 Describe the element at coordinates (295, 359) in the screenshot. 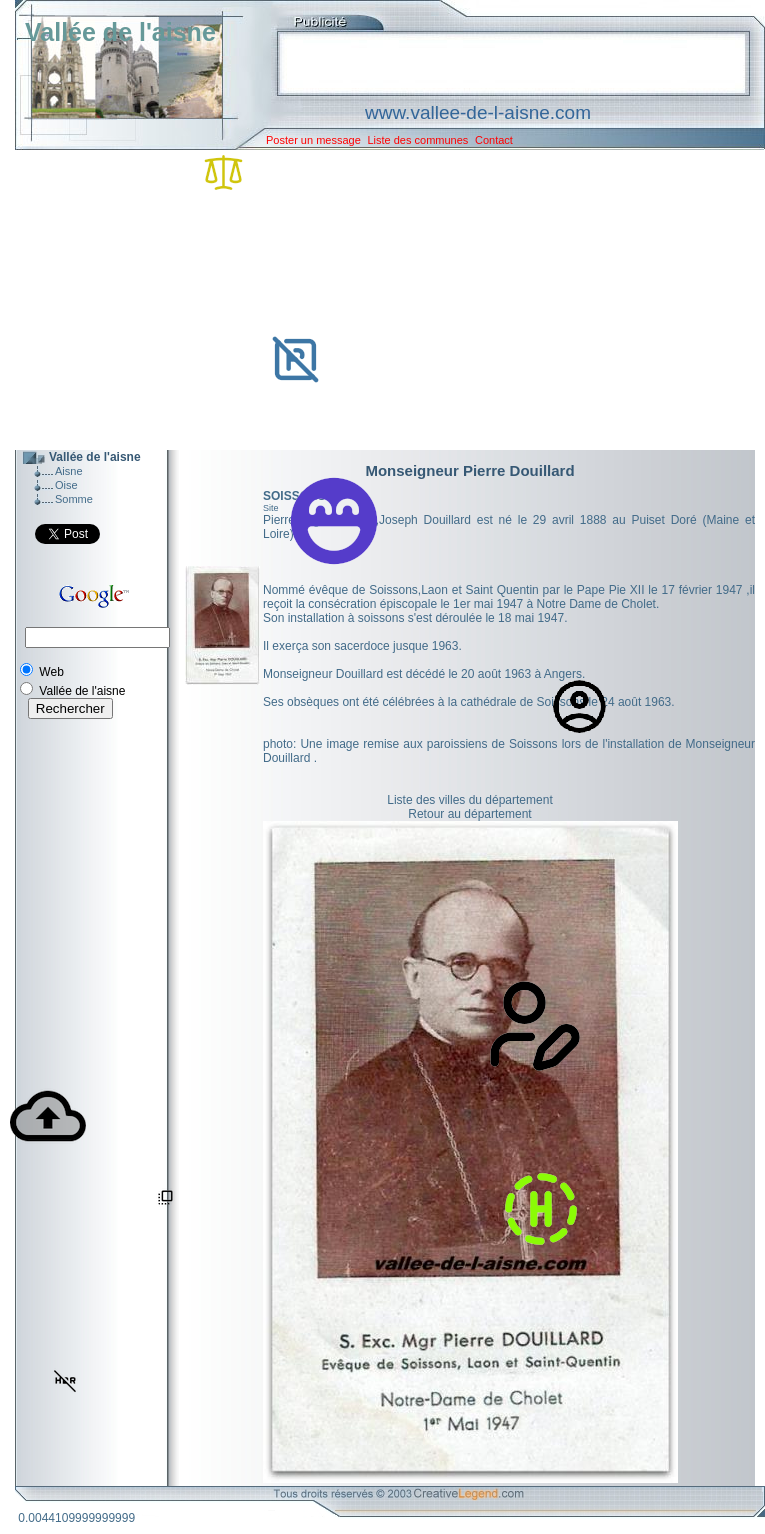

I see `no parking available` at that location.